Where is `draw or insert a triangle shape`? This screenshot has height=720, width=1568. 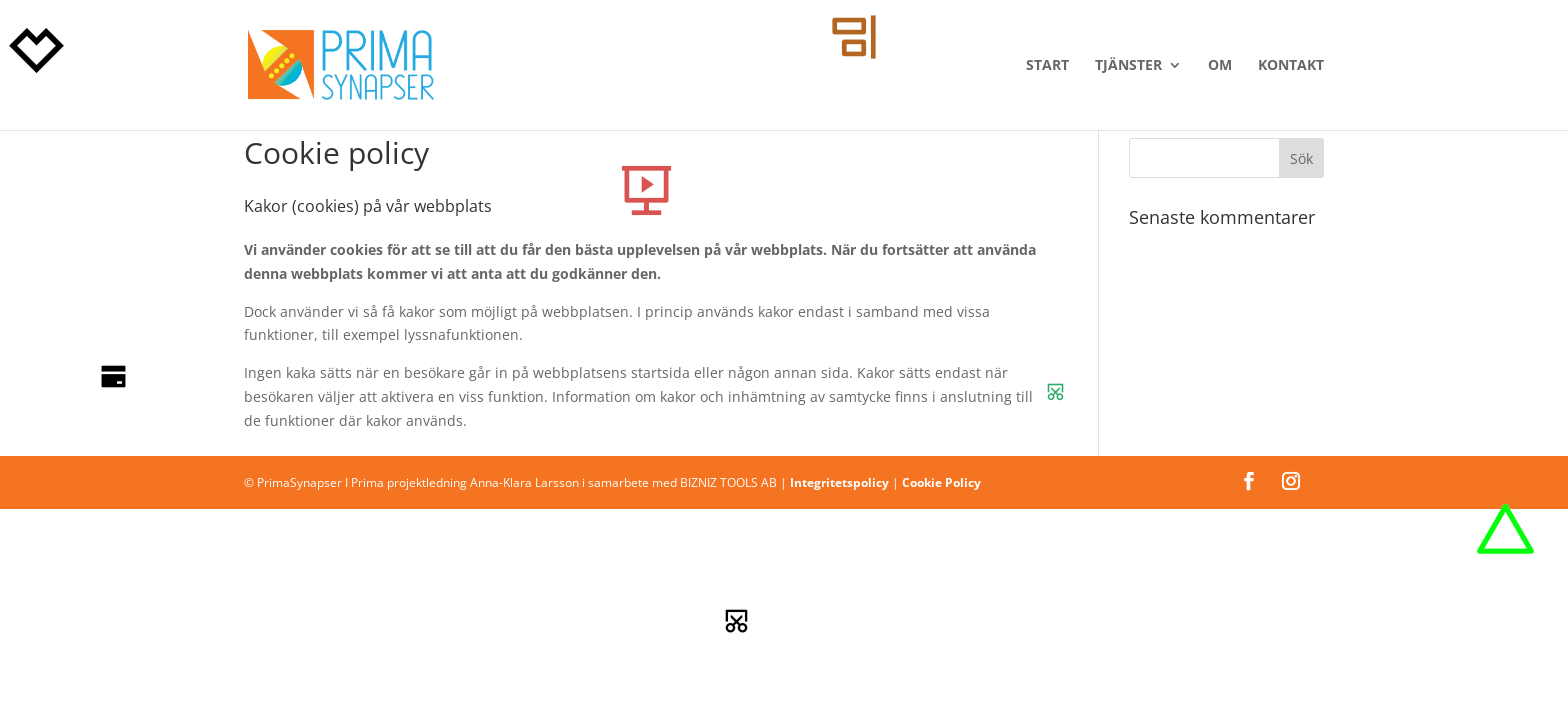 draw or insert a triangle shape is located at coordinates (1505, 529).